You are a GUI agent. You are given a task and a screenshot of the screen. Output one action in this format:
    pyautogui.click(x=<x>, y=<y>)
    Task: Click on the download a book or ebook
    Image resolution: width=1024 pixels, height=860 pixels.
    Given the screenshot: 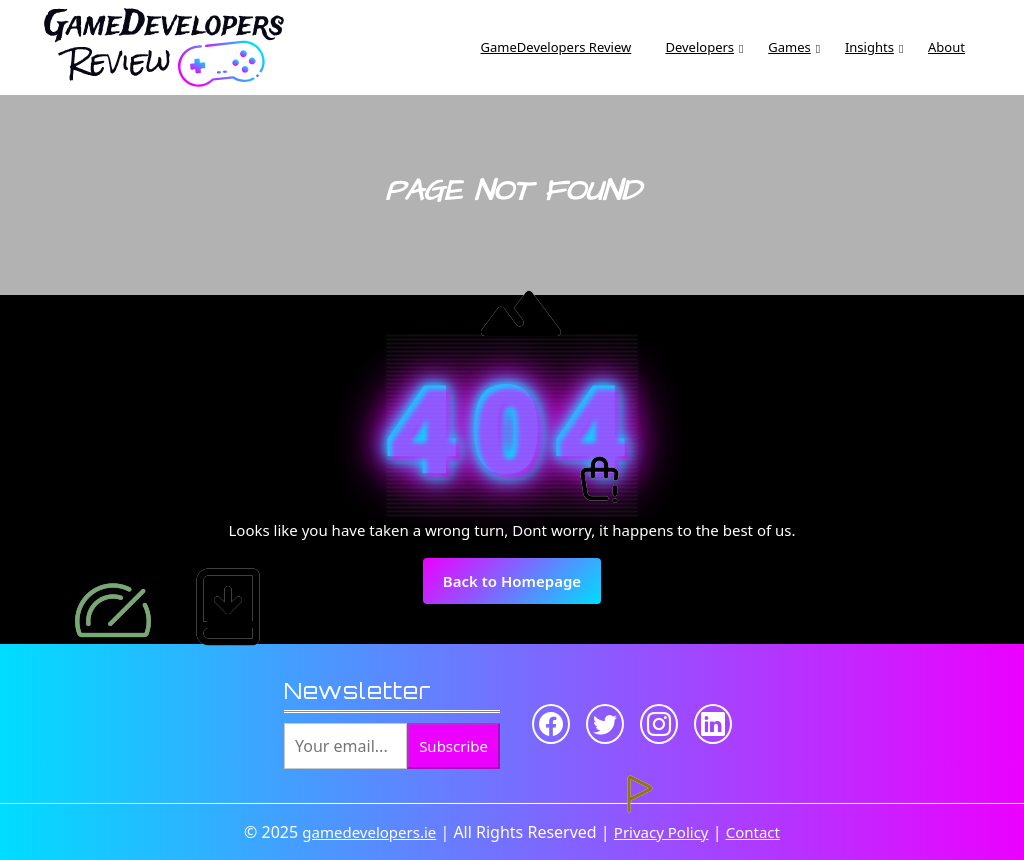 What is the action you would take?
    pyautogui.click(x=228, y=607)
    